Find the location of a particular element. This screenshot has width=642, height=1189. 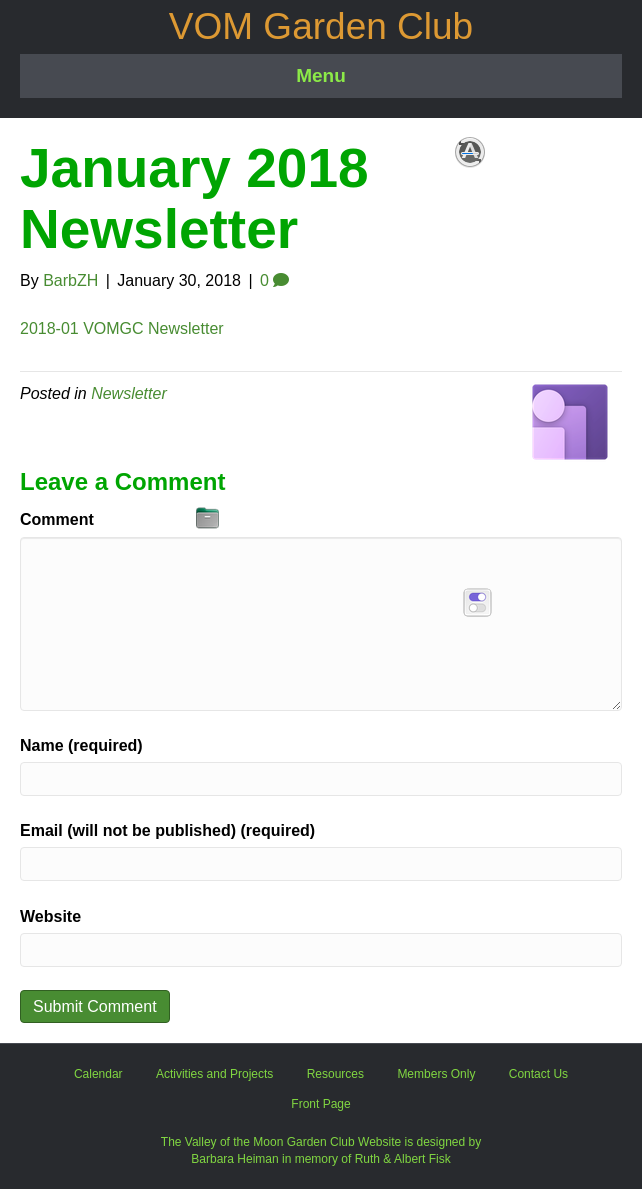

open the software update manager is located at coordinates (470, 152).